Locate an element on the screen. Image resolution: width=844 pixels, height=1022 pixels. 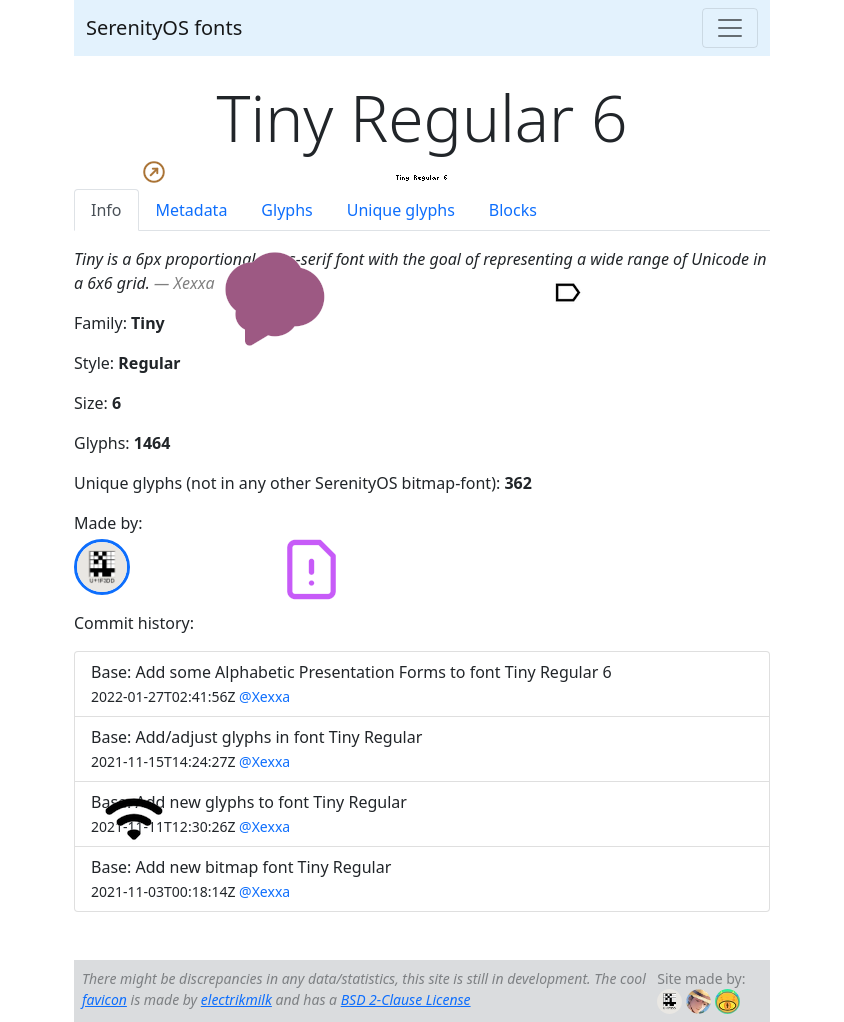
open link in new tab or external site is located at coordinates (154, 172).